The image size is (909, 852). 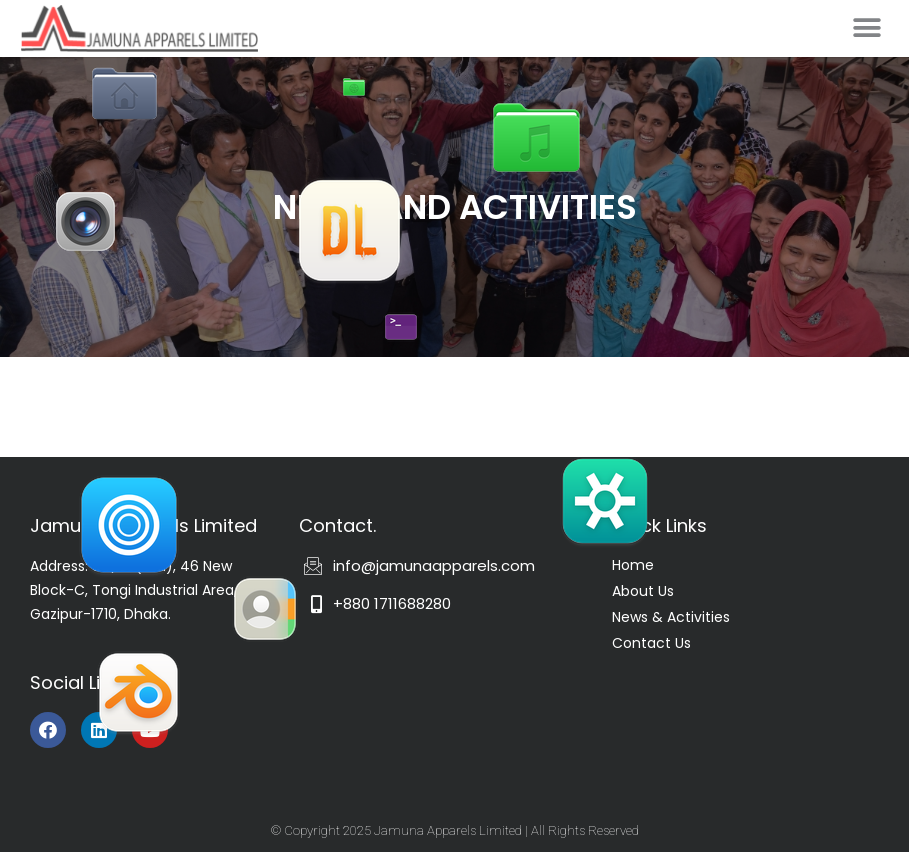 What do you see at coordinates (349, 230) in the screenshot?
I see `launch dying light game` at bounding box center [349, 230].